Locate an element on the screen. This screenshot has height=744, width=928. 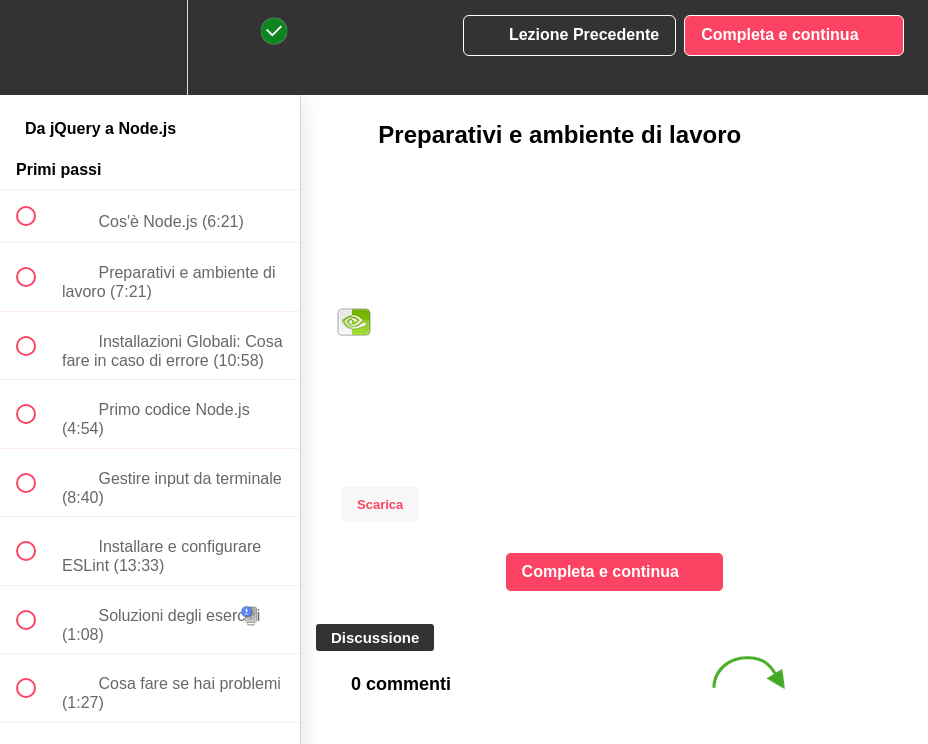
indicates file has been successfully synced is located at coordinates (274, 31).